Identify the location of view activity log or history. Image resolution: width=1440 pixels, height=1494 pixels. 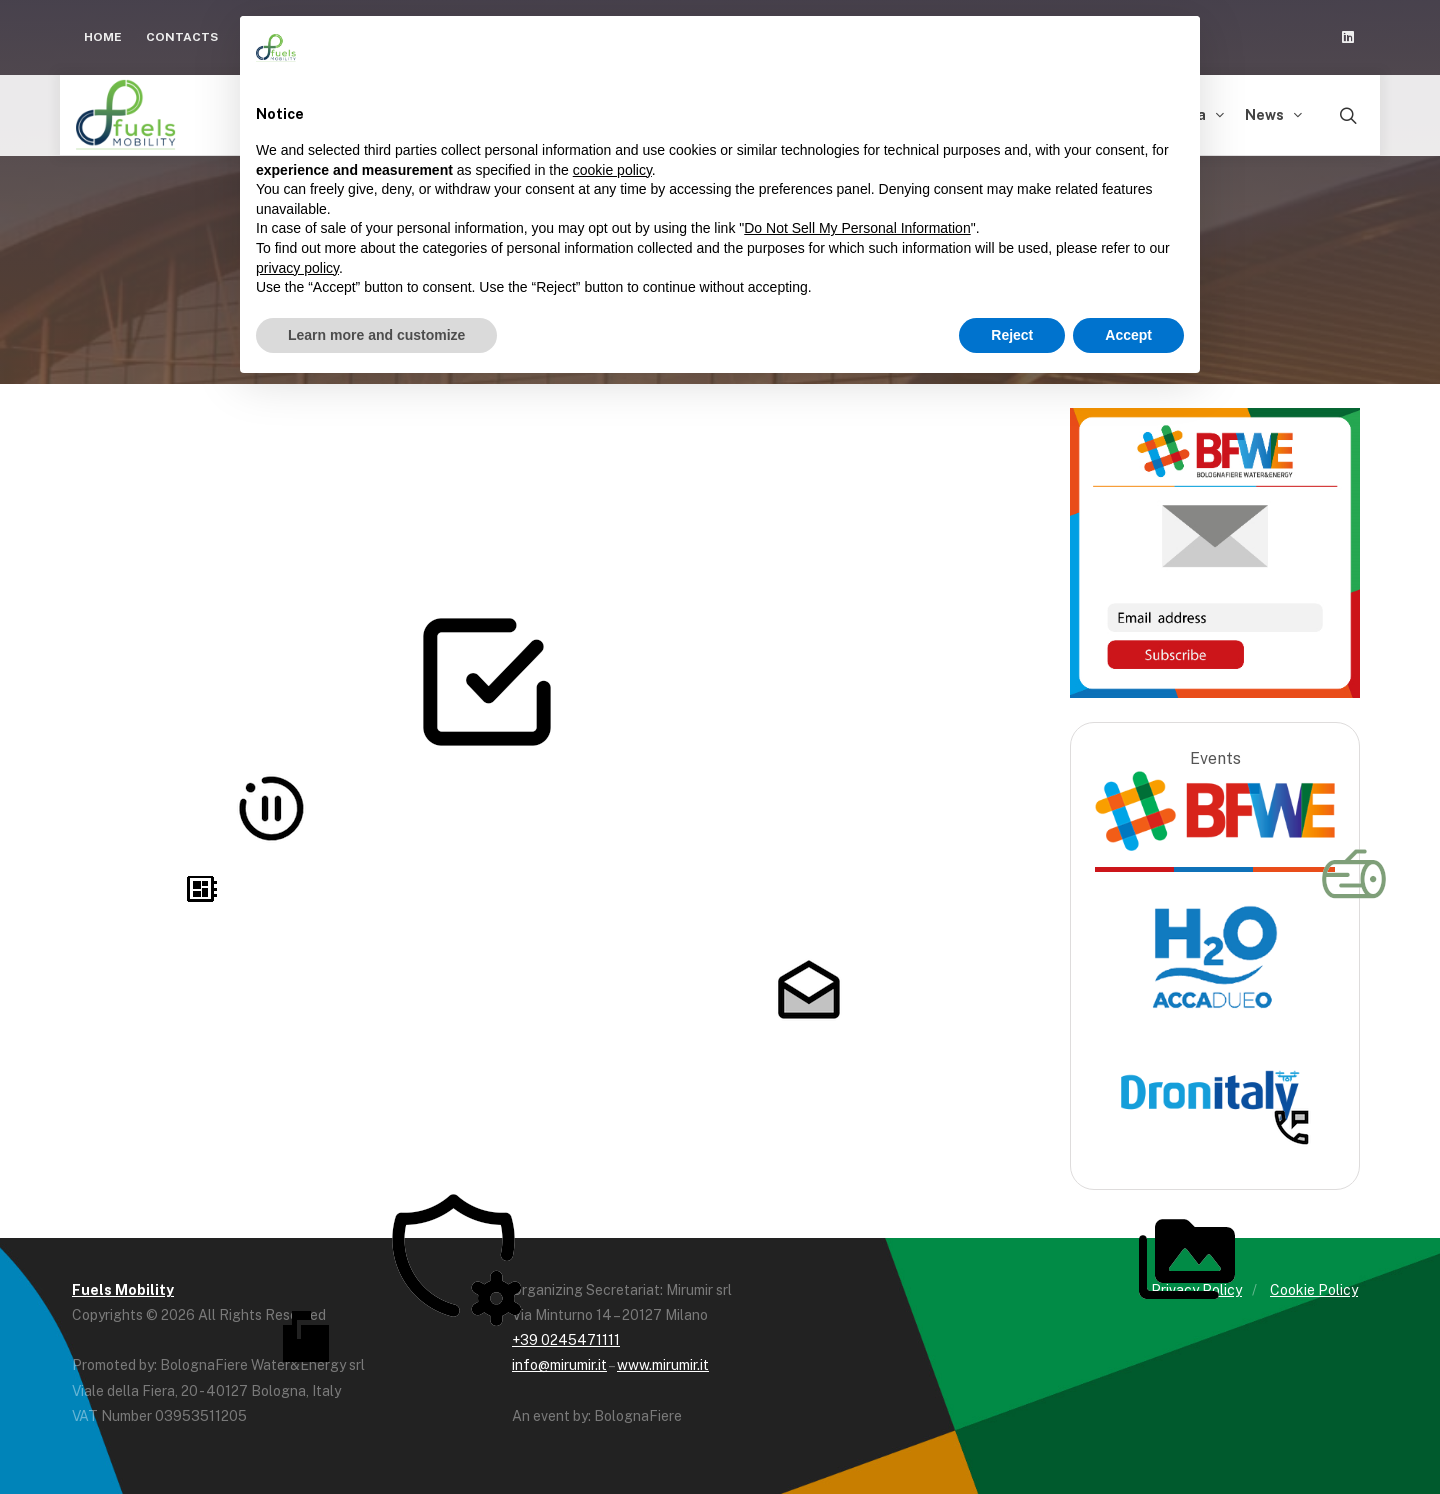
(1354, 877).